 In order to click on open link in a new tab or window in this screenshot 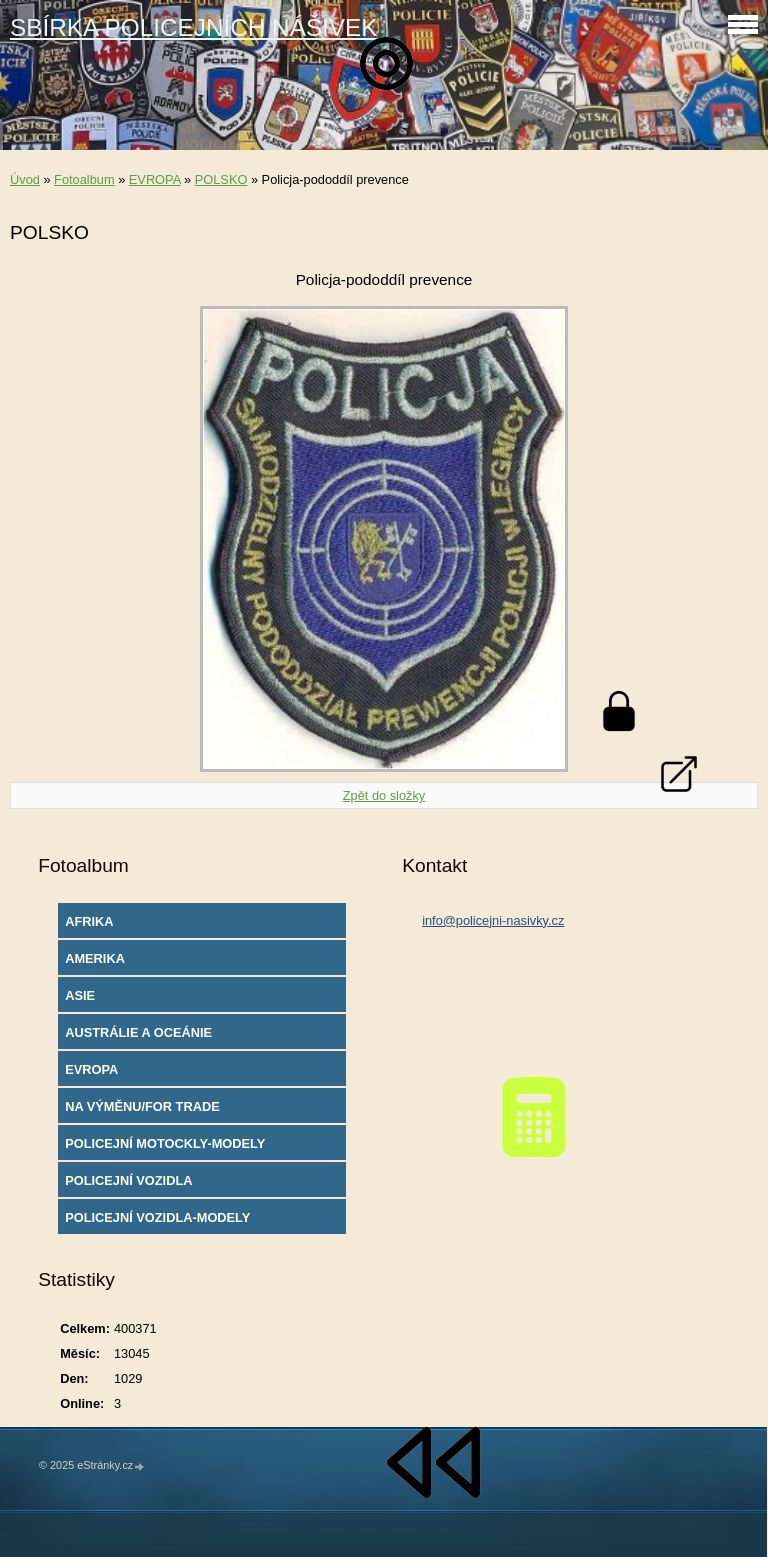, I will do `click(679, 774)`.